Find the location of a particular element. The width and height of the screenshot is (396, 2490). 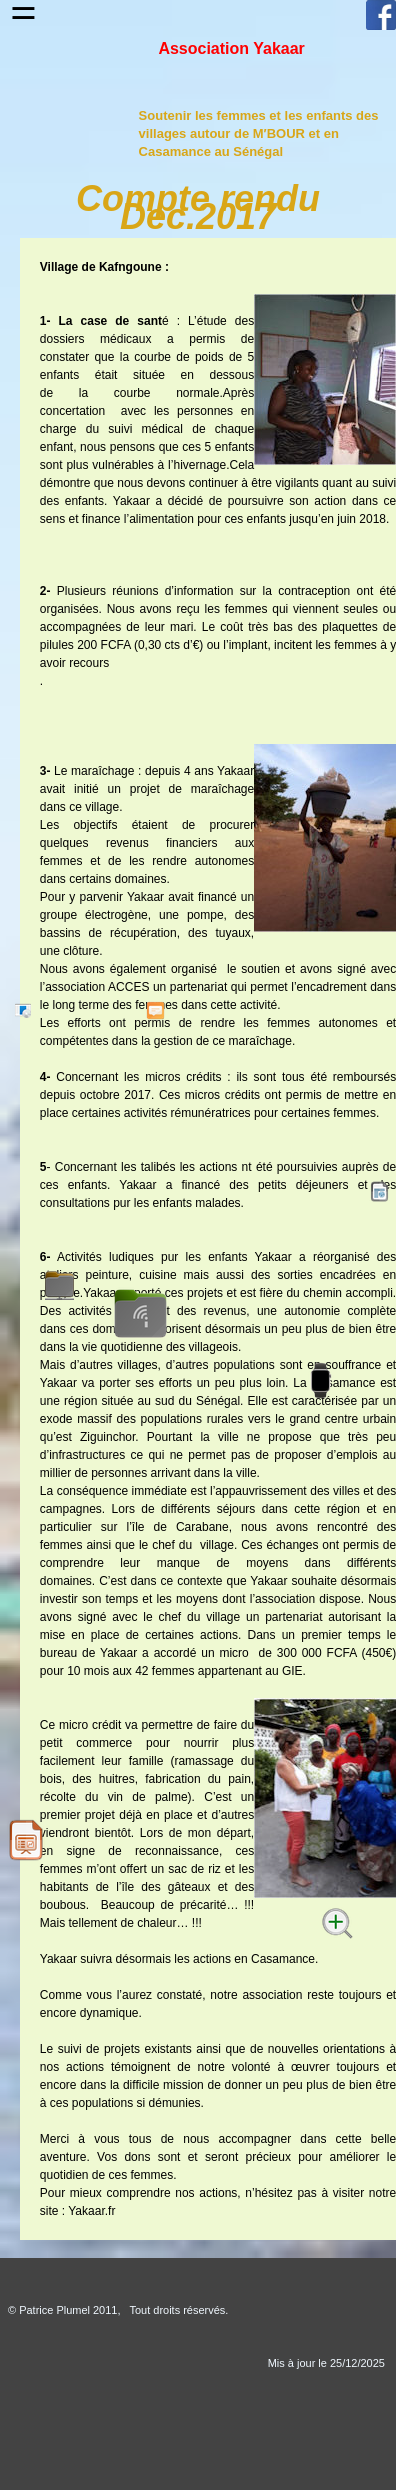

open insync cloud sync folder is located at coordinates (140, 1313).